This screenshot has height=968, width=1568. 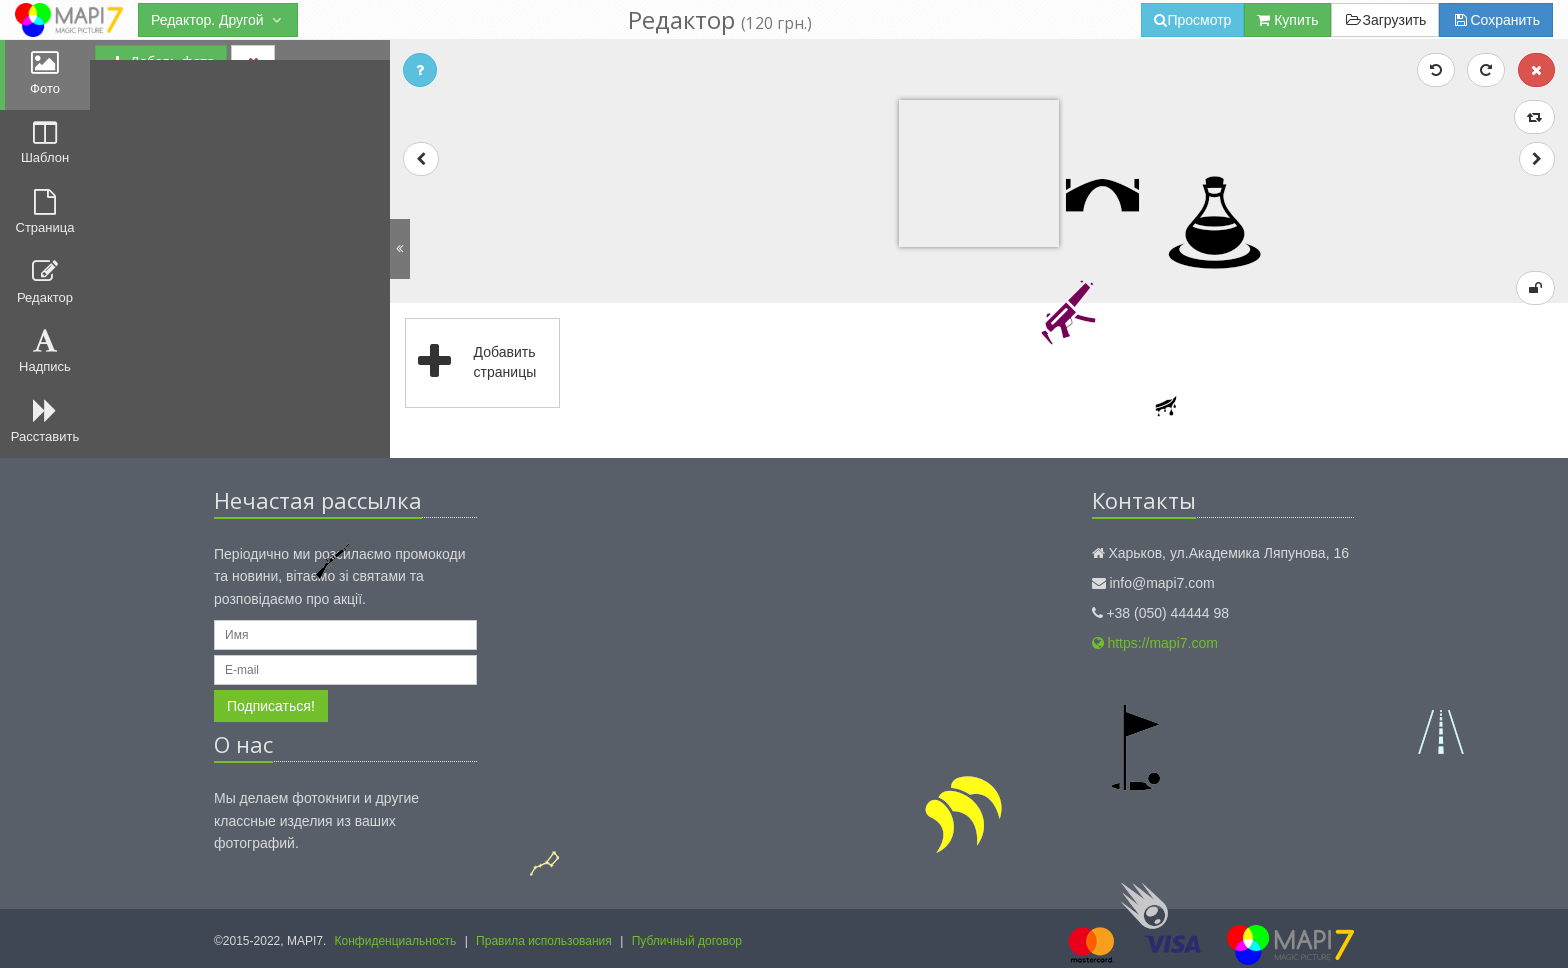 What do you see at coordinates (964, 814) in the screenshot?
I see `indicates a claw or slash attack ability` at bounding box center [964, 814].